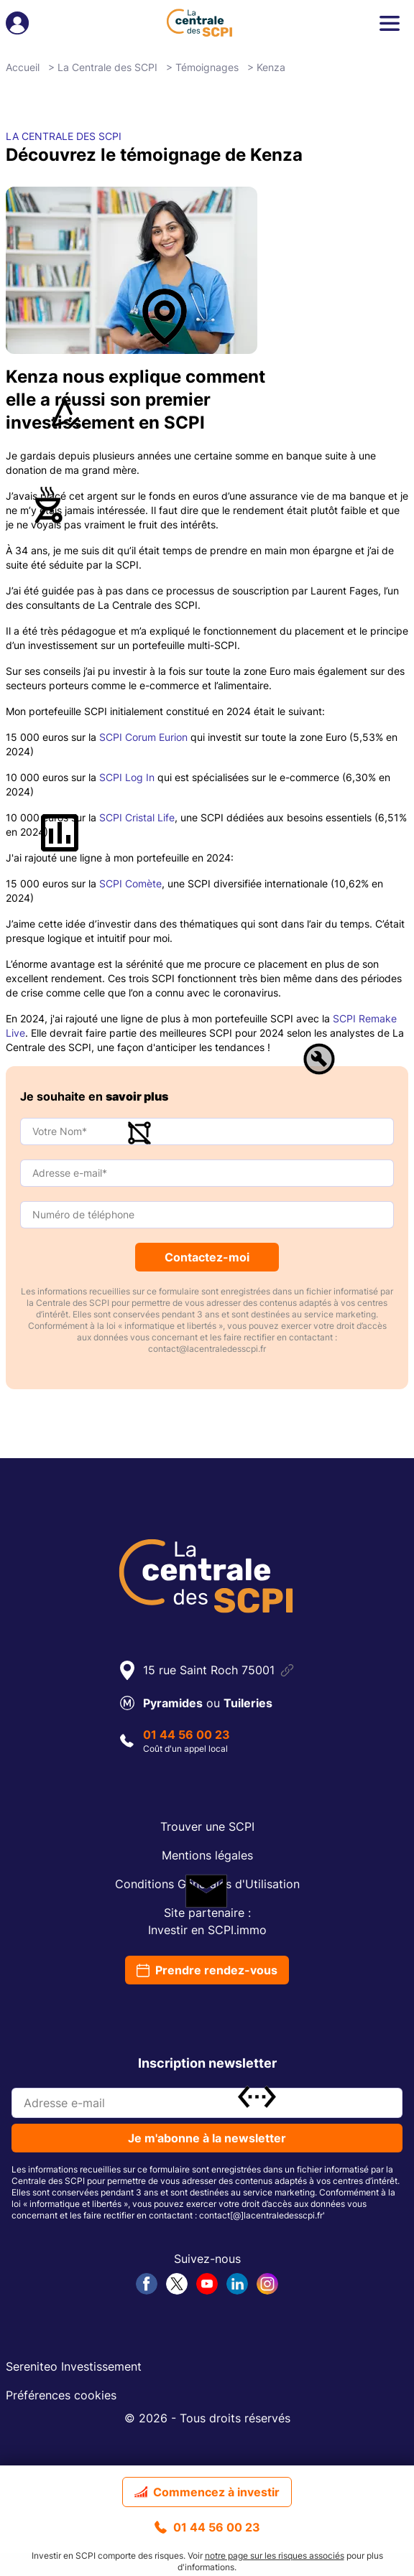  Describe the element at coordinates (257, 2096) in the screenshot. I see `access ethernet or wired network settings` at that location.